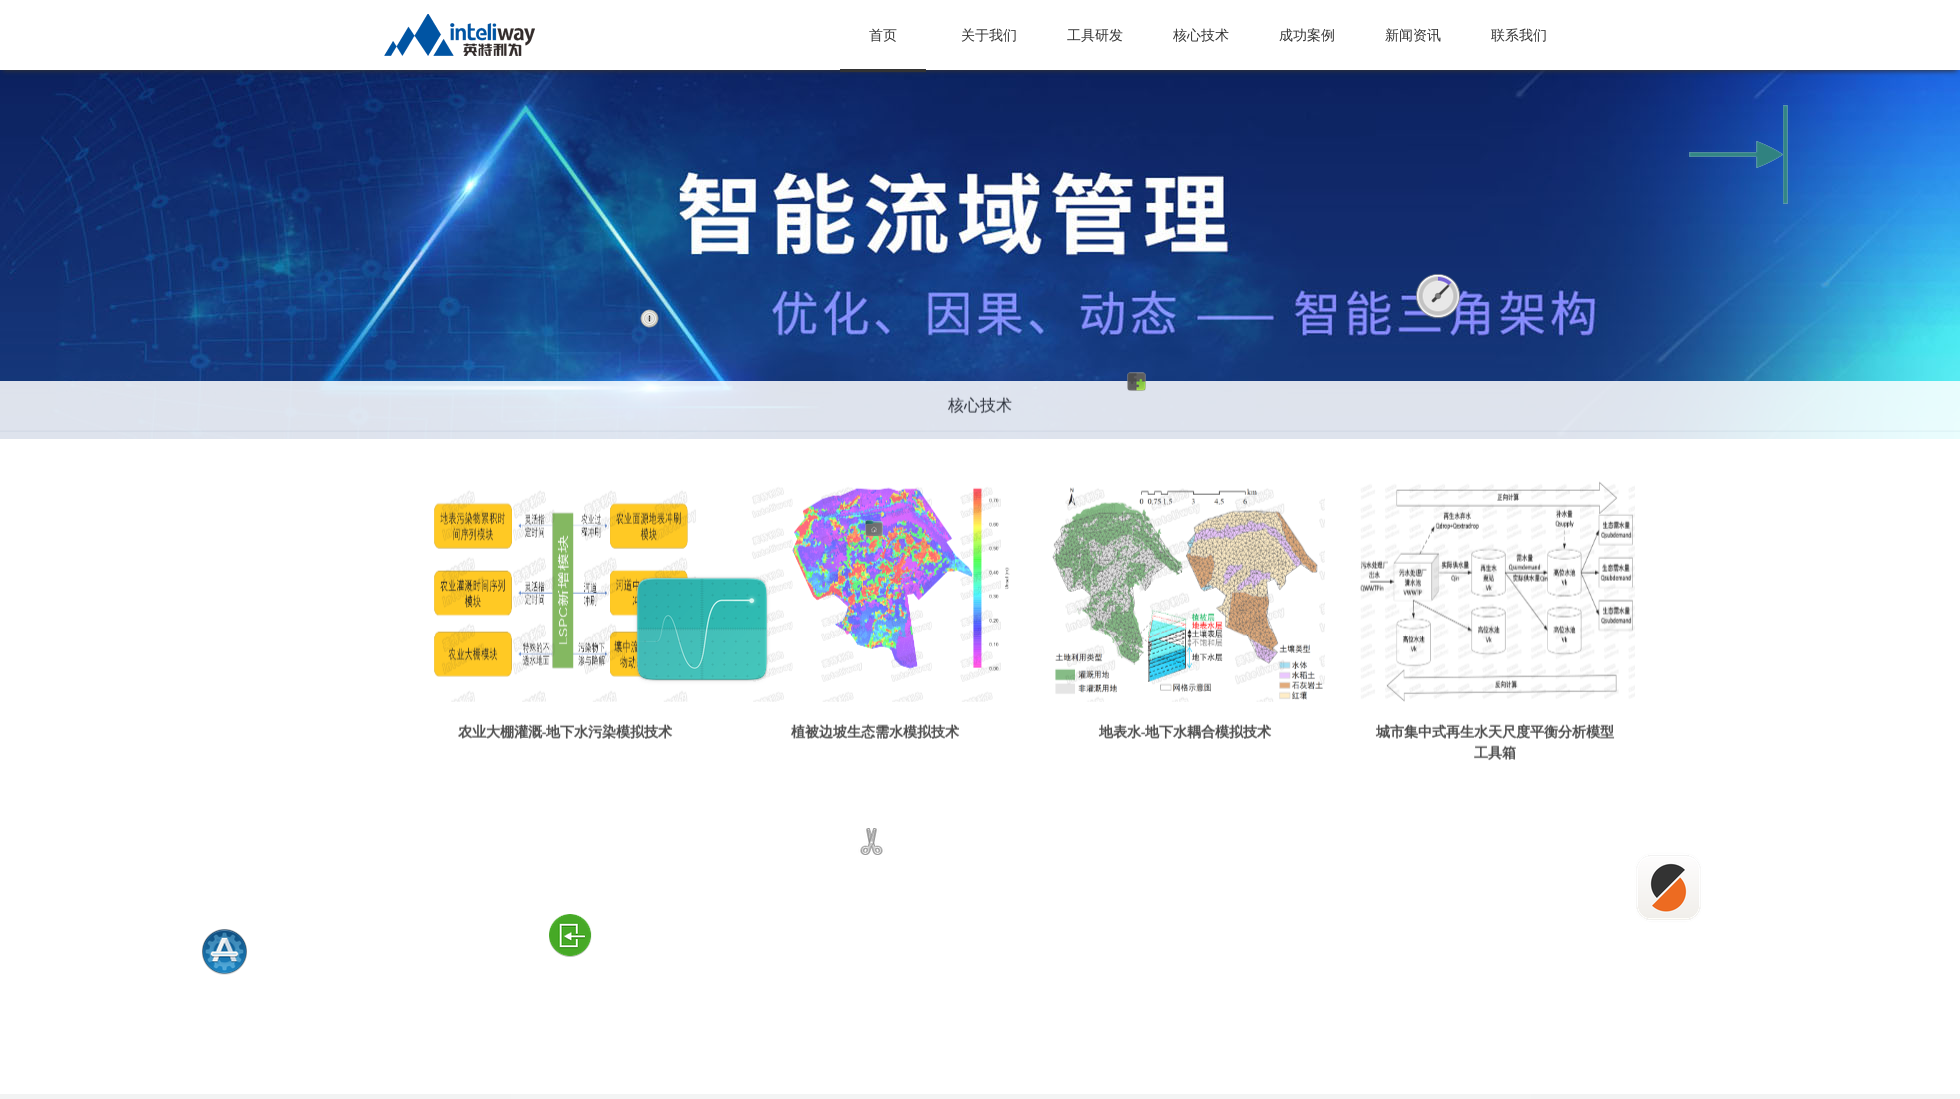 This screenshot has width=1960, height=1099. What do you see at coordinates (702, 629) in the screenshot?
I see `open system resource usage monitor` at bounding box center [702, 629].